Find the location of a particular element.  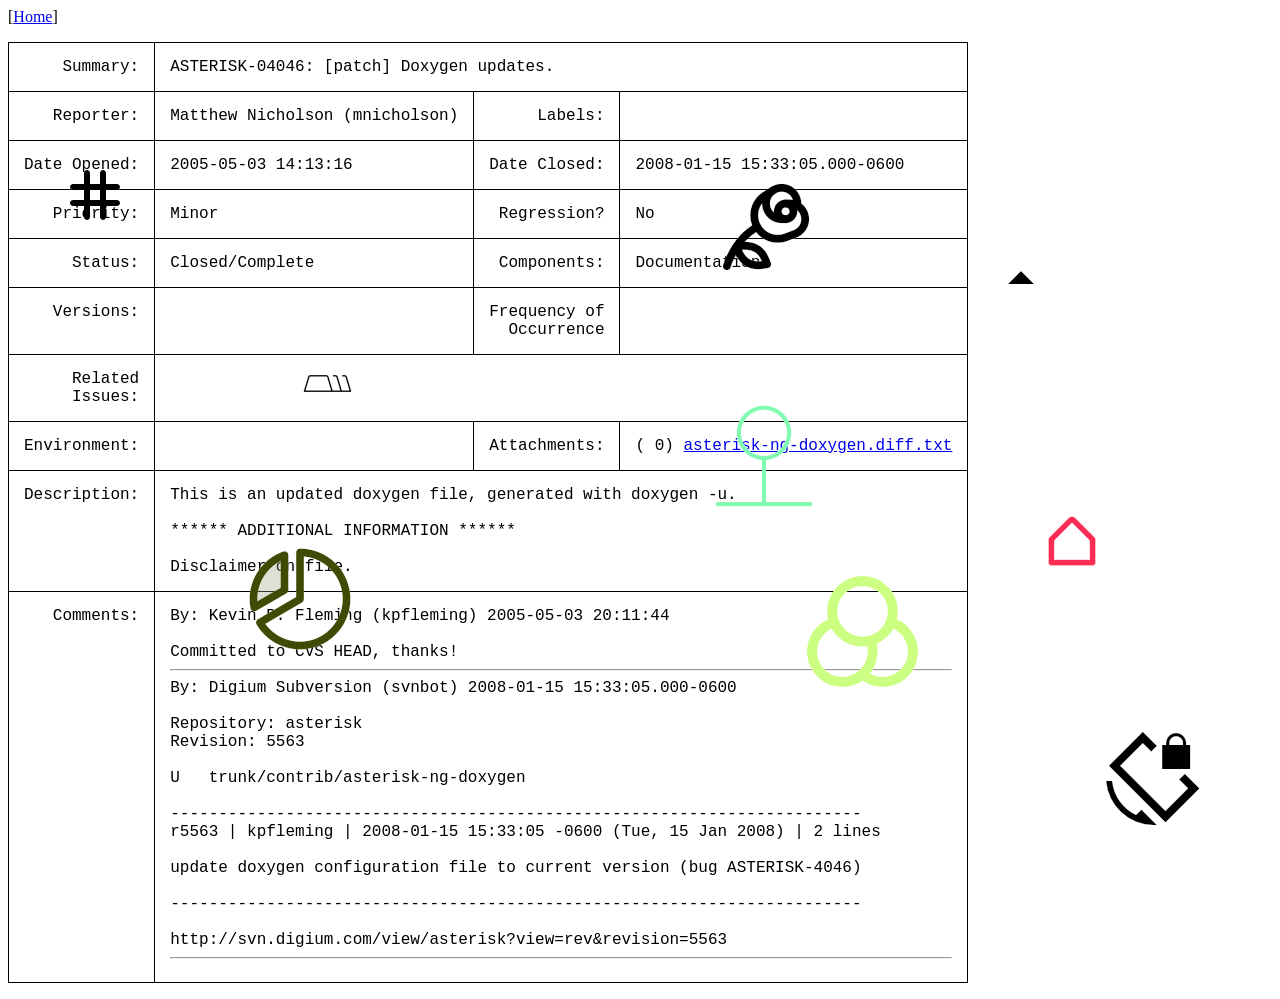

view analytics or statistics breakdown is located at coordinates (300, 599).